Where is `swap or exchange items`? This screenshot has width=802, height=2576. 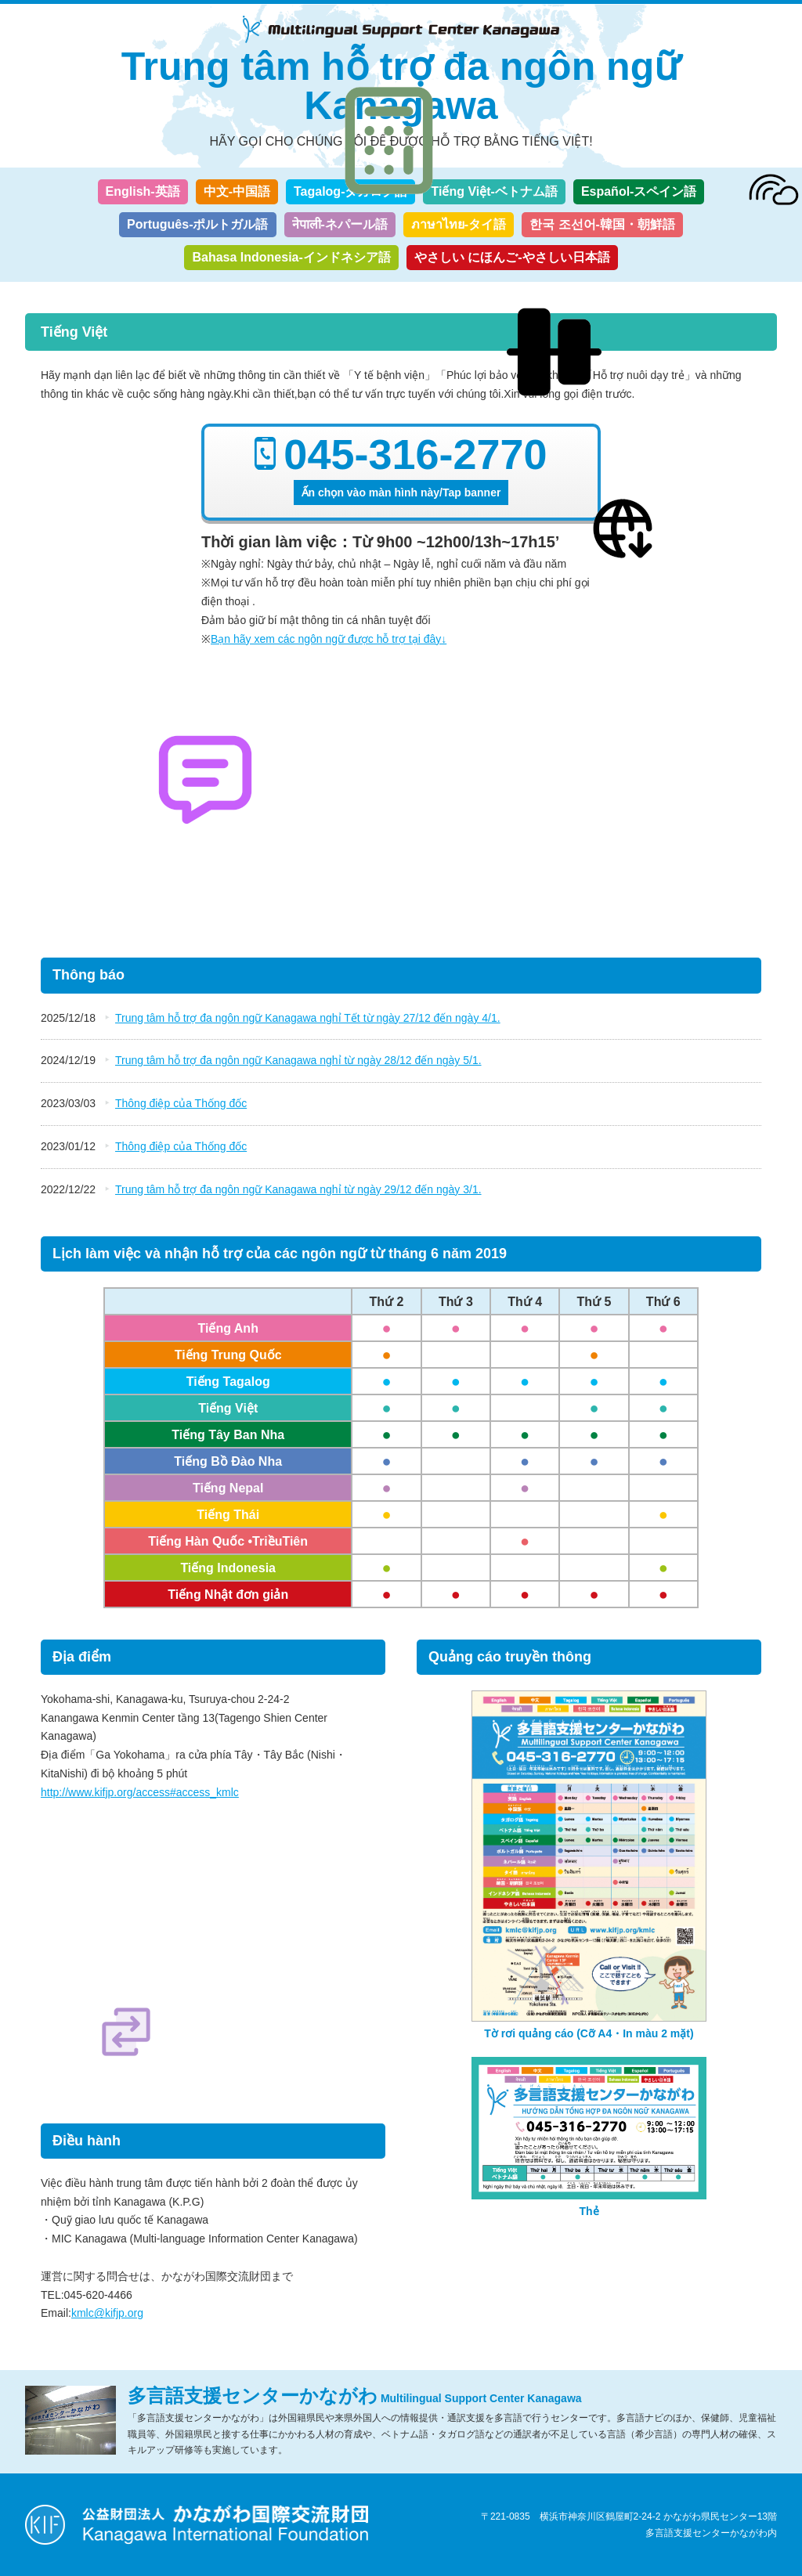
swap or exchange items is located at coordinates (126, 2032).